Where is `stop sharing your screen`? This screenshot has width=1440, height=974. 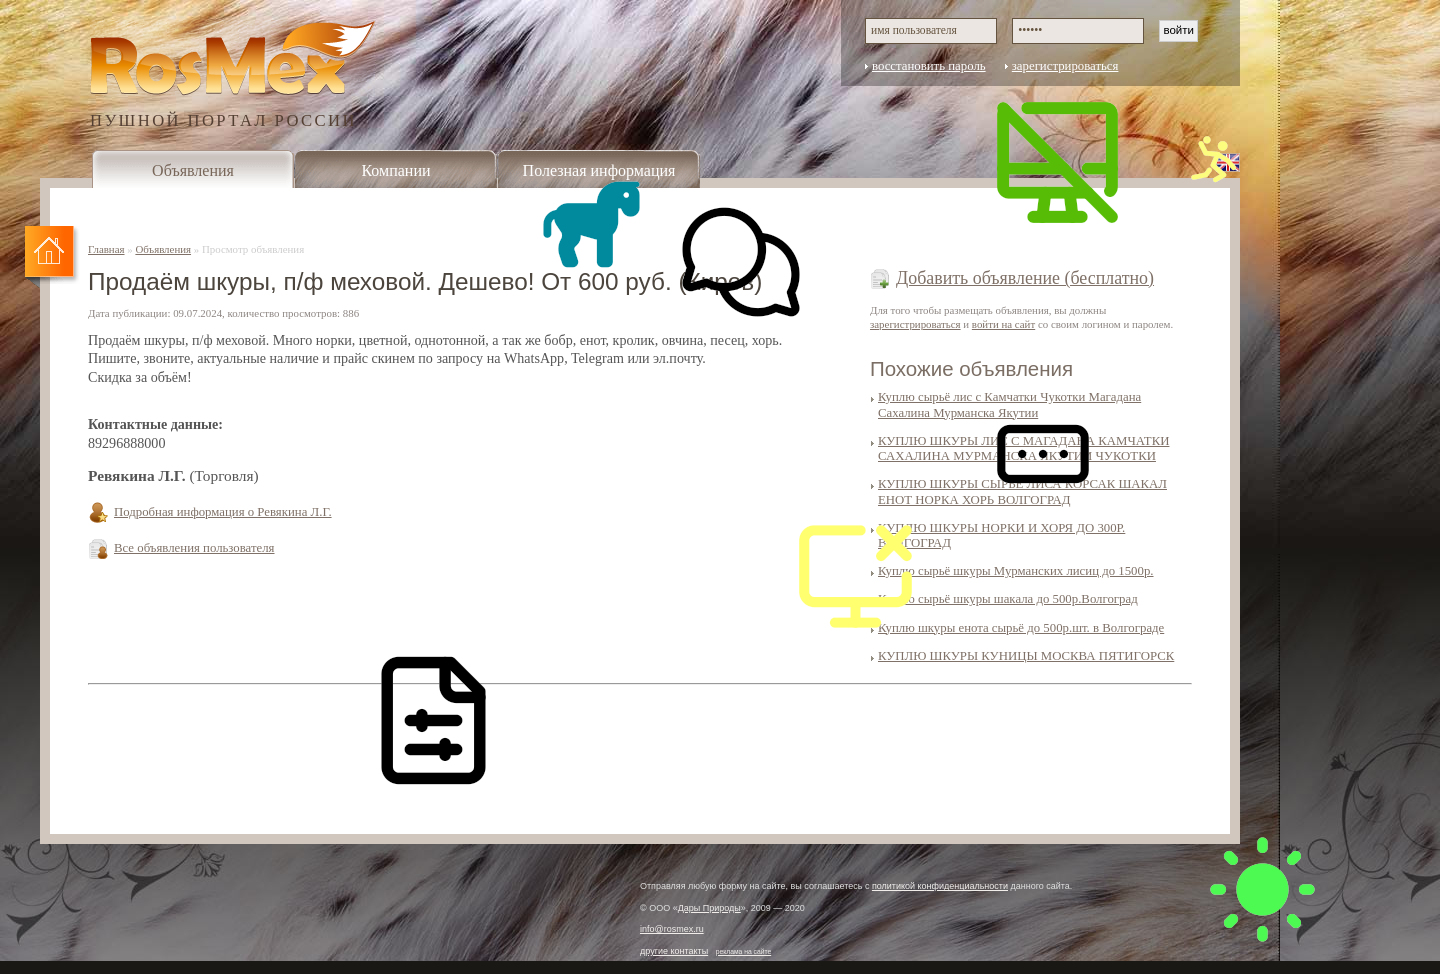
stop sharing your screen is located at coordinates (855, 576).